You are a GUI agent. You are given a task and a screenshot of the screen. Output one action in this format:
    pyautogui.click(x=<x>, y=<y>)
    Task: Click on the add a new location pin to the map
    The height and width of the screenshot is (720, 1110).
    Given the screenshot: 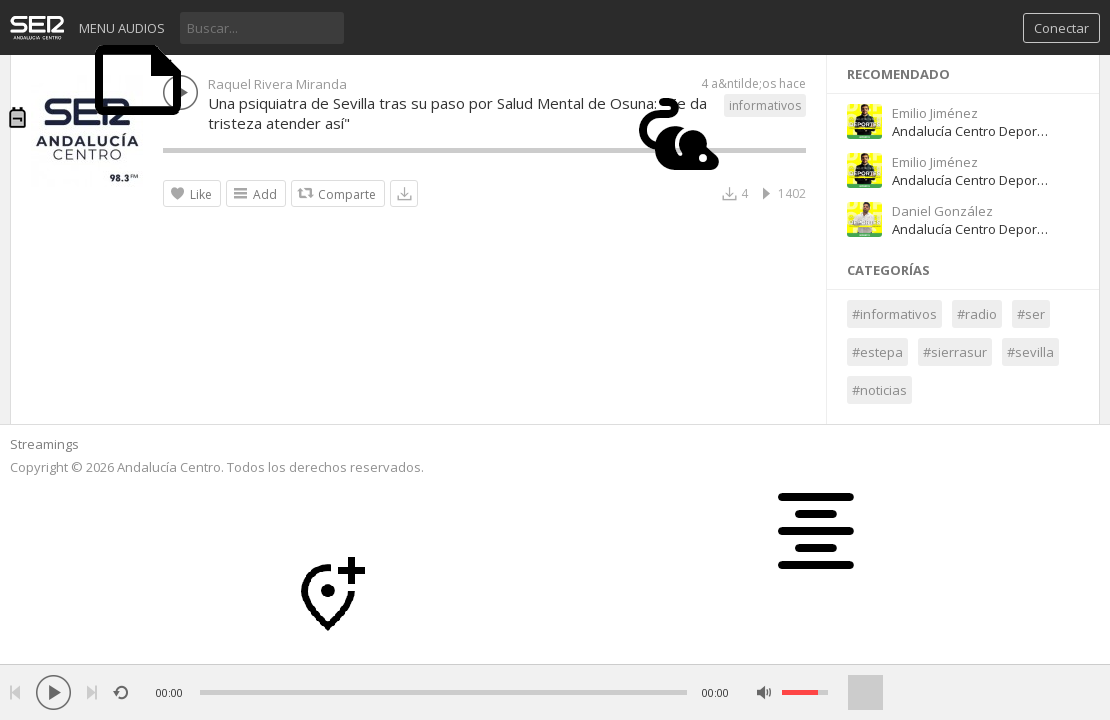 What is the action you would take?
    pyautogui.click(x=328, y=594)
    